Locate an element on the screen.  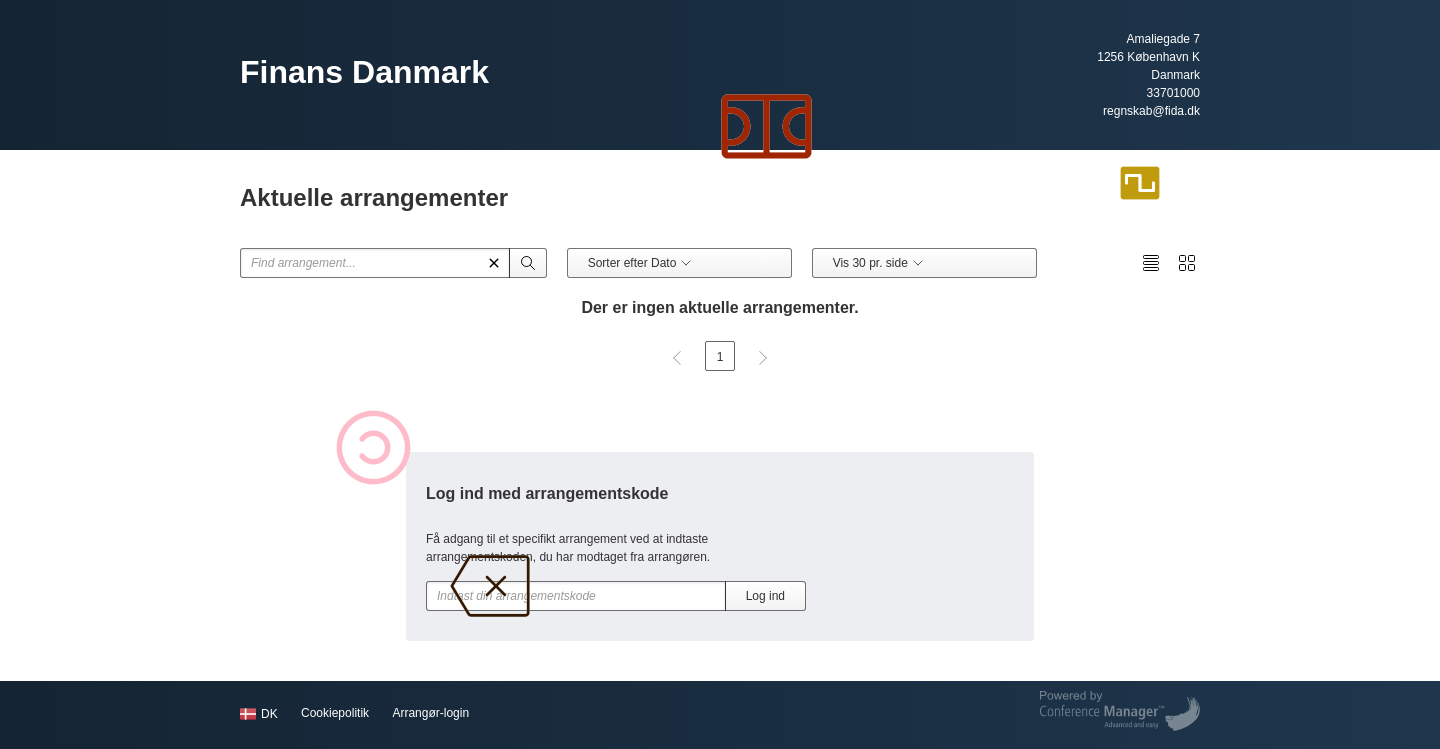
view basketball court locations is located at coordinates (766, 126).